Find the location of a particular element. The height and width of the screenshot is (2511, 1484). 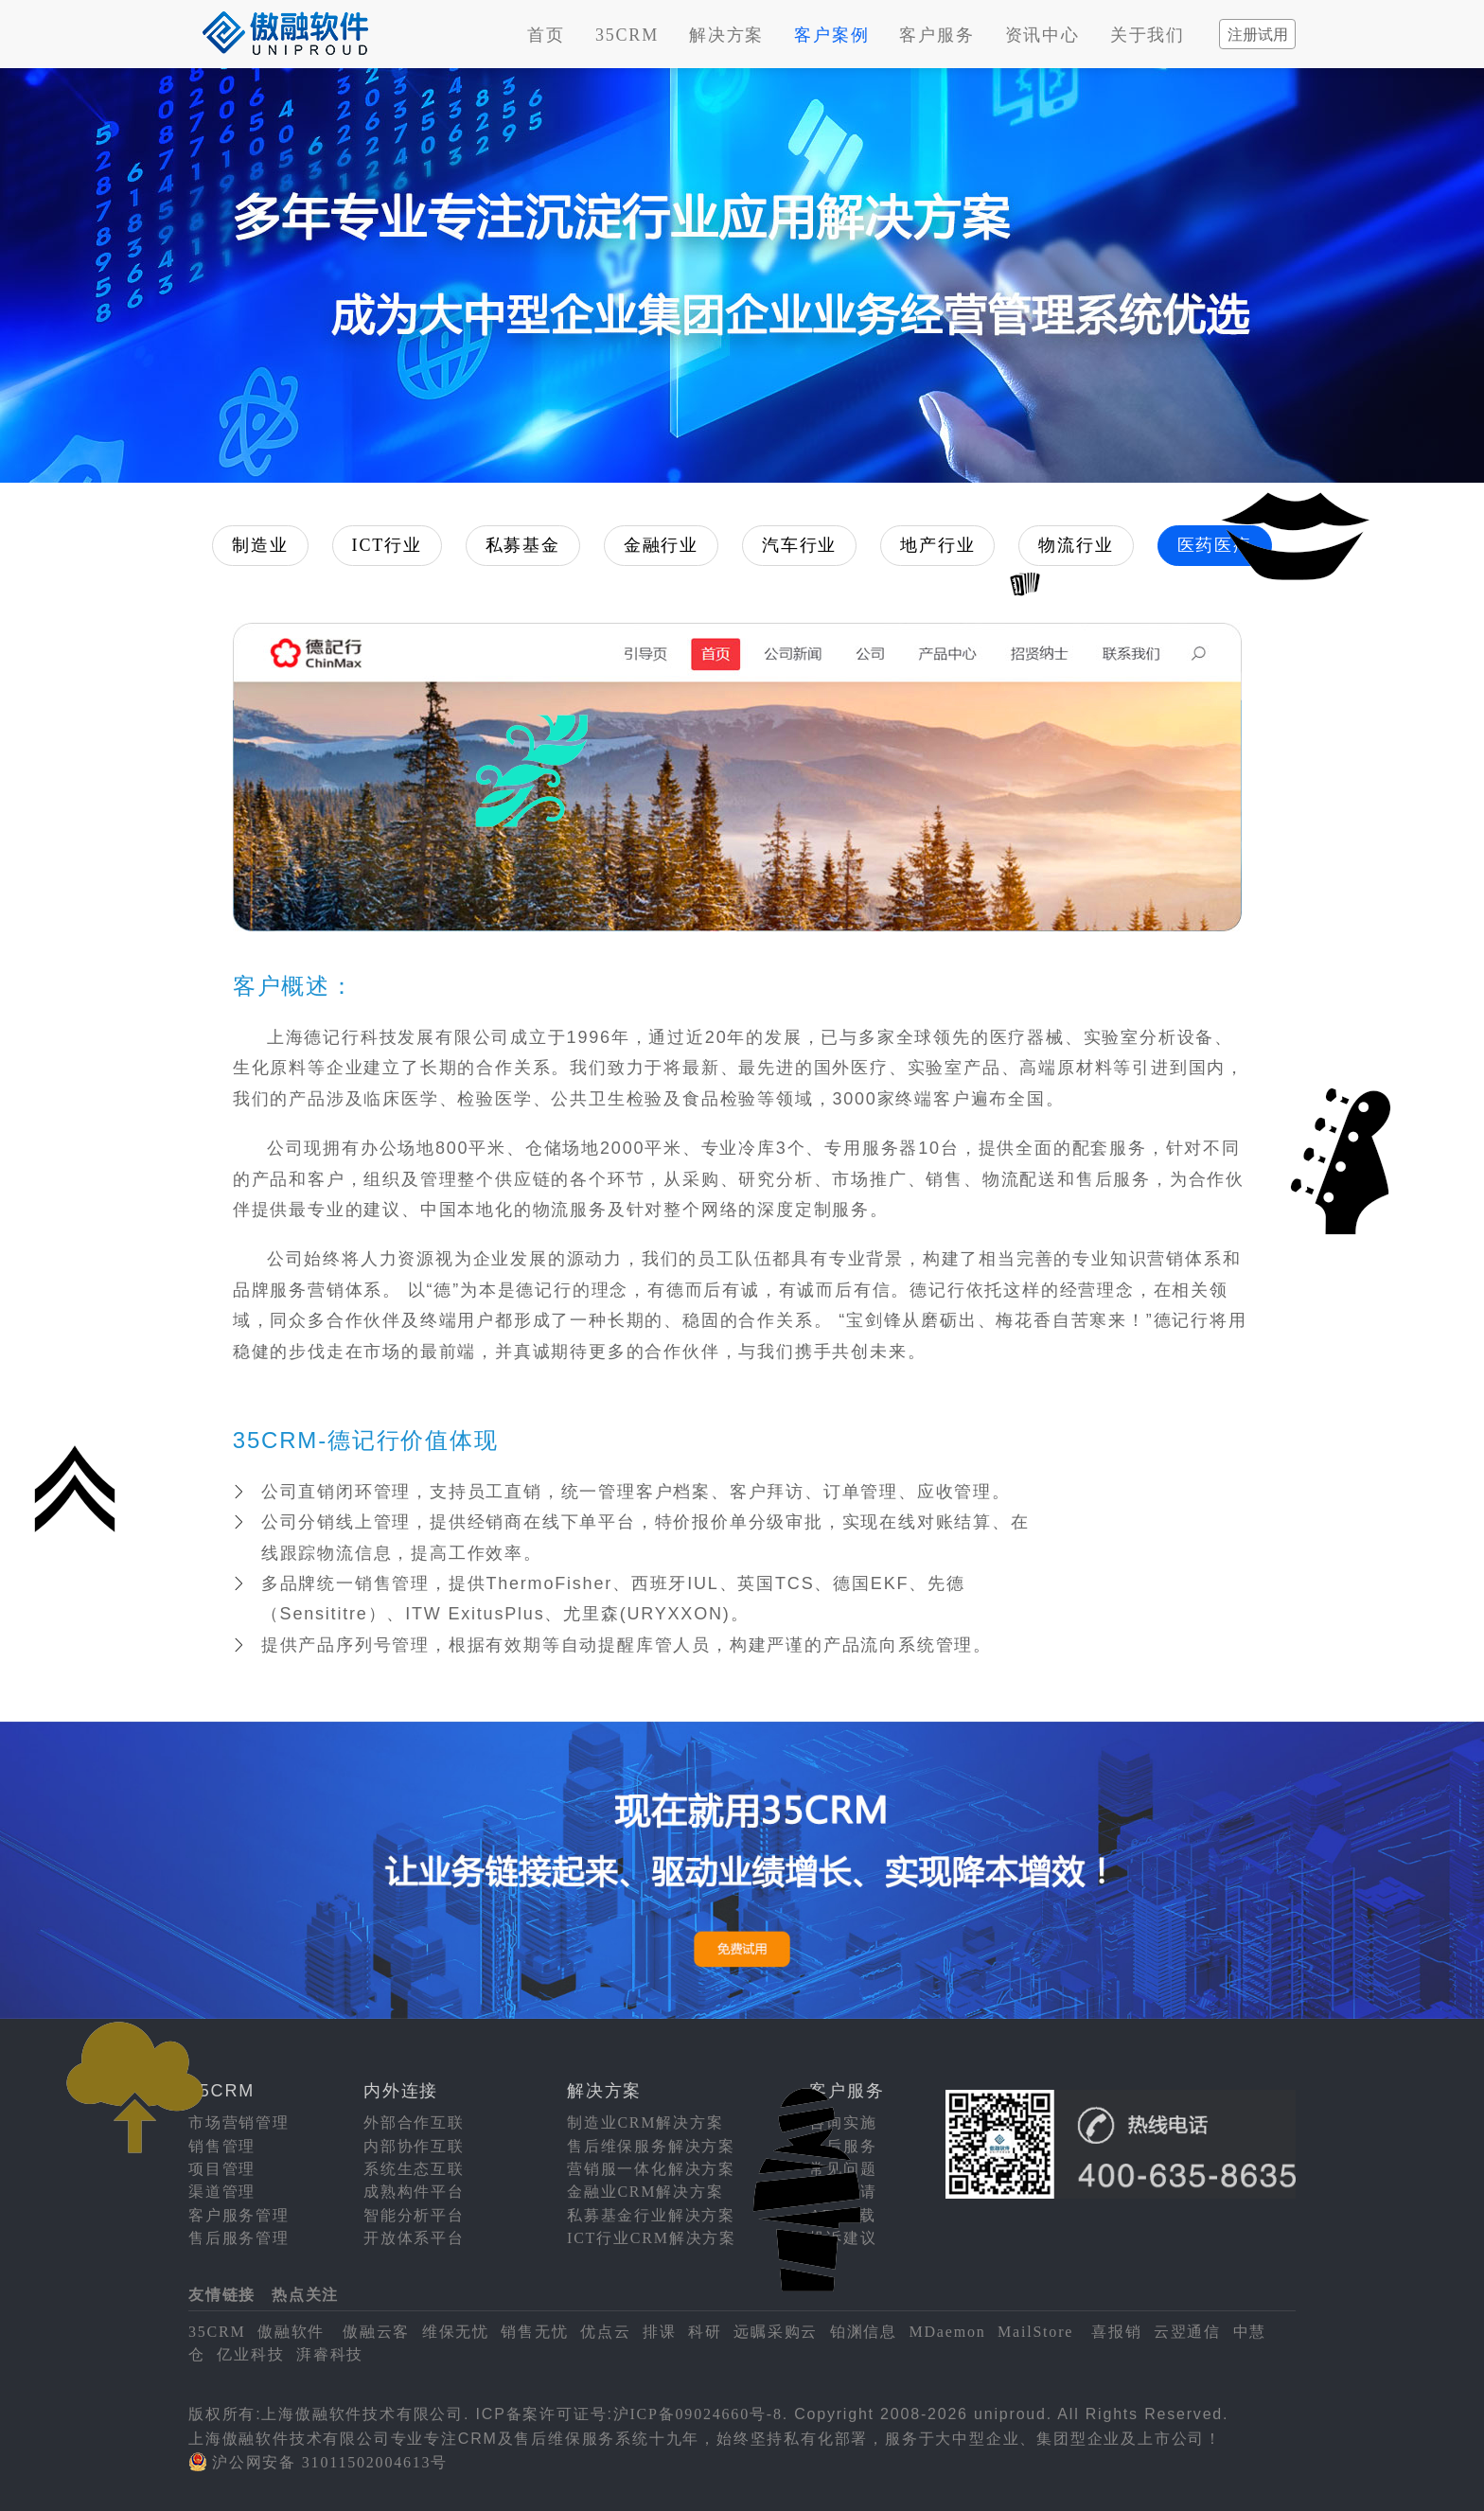

indicates corporal military rank is located at coordinates (75, 1489).